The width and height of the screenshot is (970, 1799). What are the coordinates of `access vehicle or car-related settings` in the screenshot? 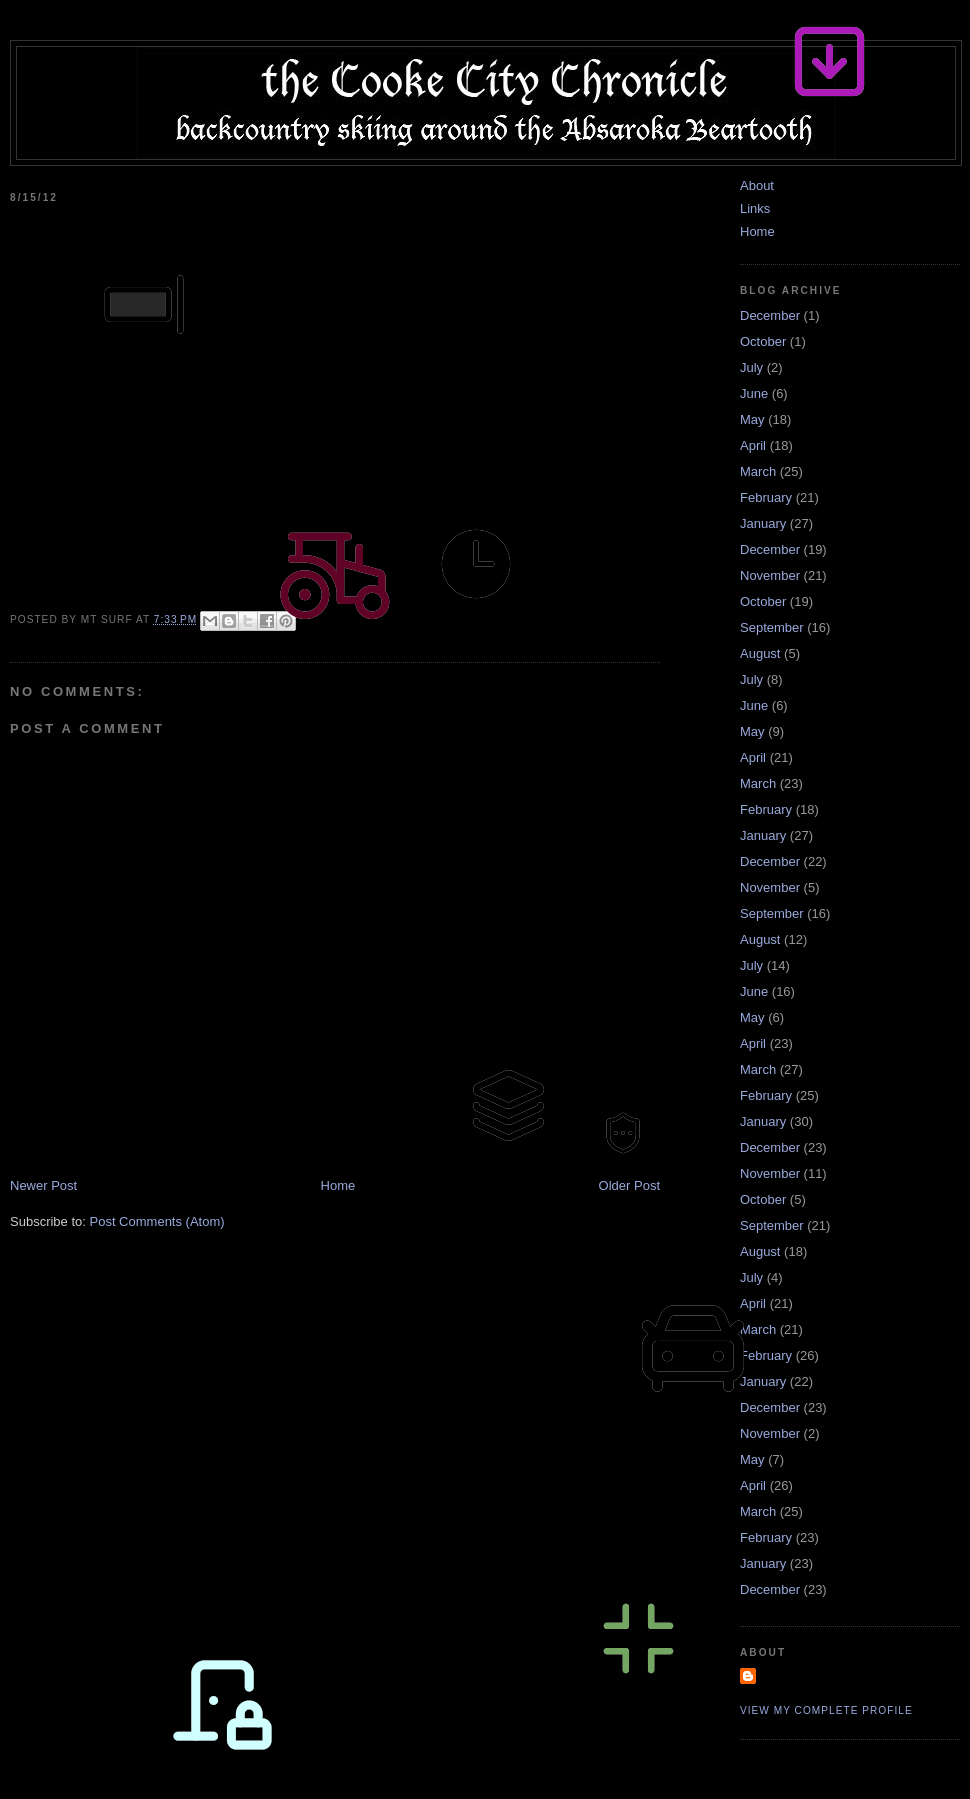 It's located at (693, 1346).